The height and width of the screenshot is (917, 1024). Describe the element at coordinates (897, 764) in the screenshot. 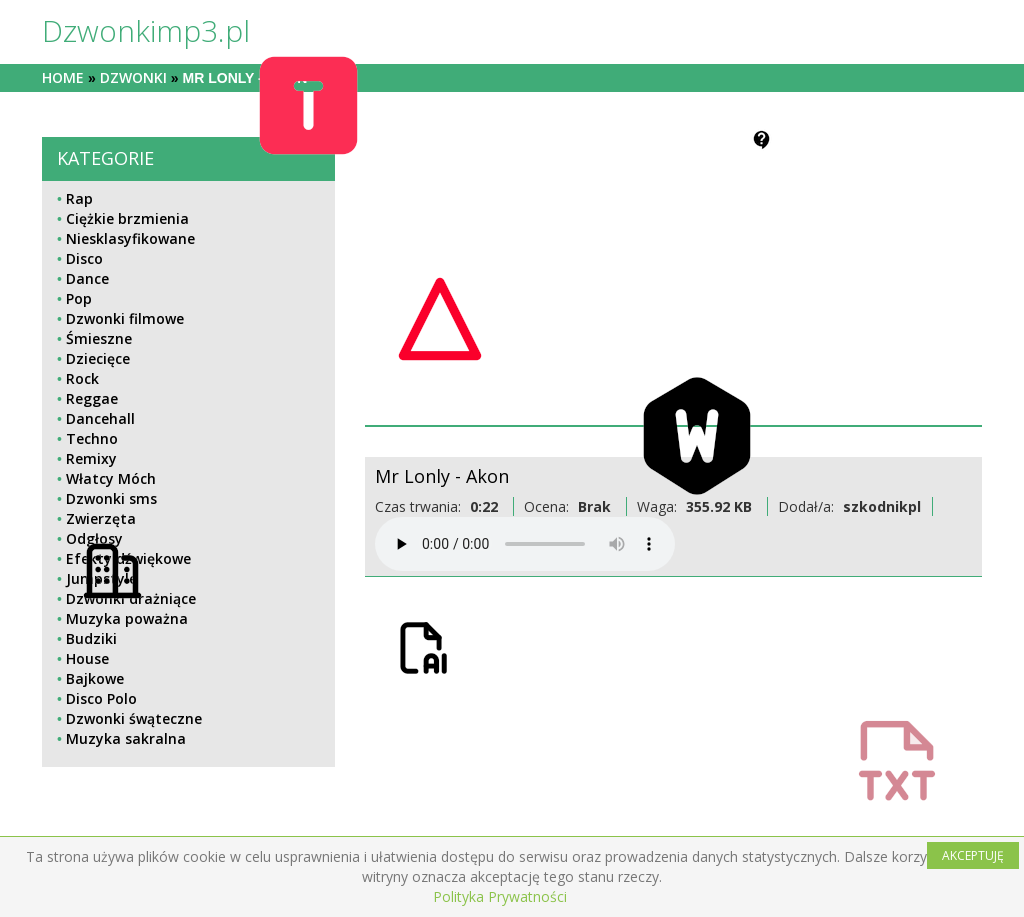

I see `open a plain text file` at that location.